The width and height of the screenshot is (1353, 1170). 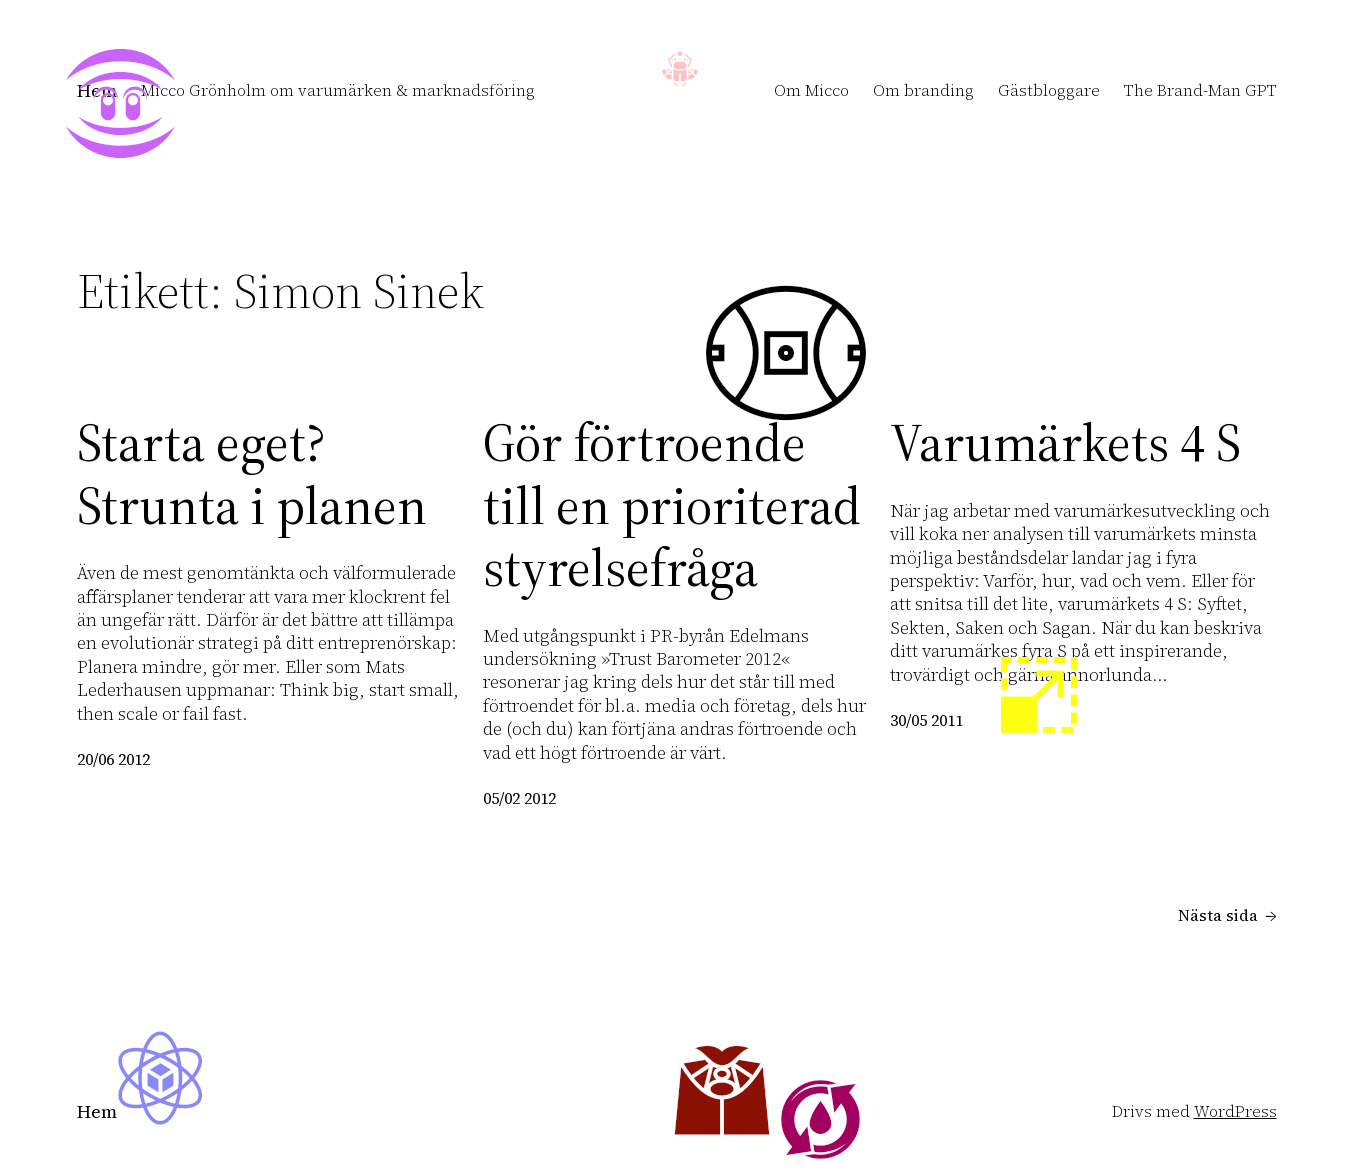 I want to click on indicates a flying insect enemy or creature type, so click(x=680, y=69).